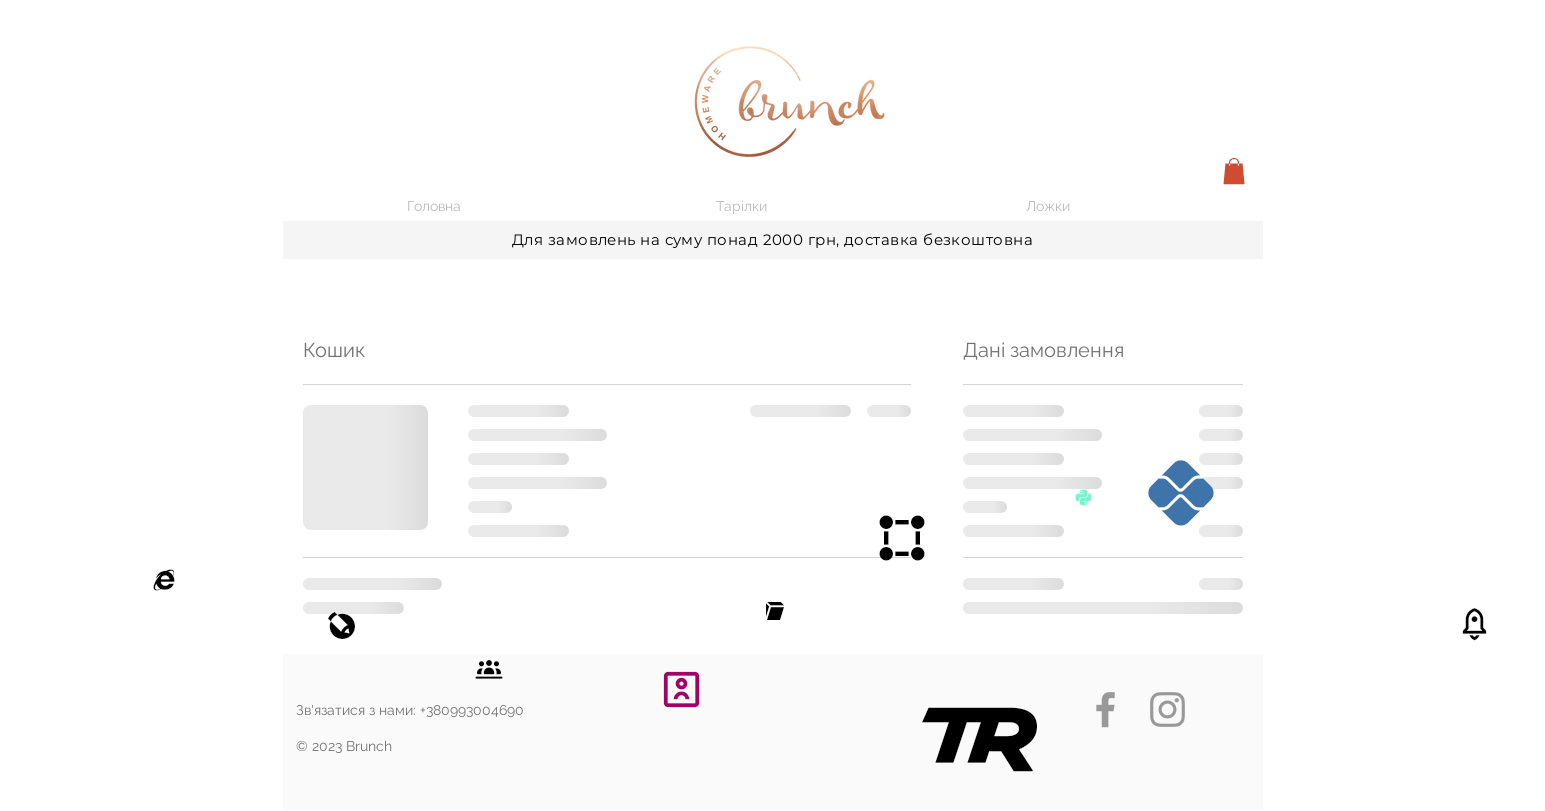  I want to click on open tuta secure email app, so click(775, 611).